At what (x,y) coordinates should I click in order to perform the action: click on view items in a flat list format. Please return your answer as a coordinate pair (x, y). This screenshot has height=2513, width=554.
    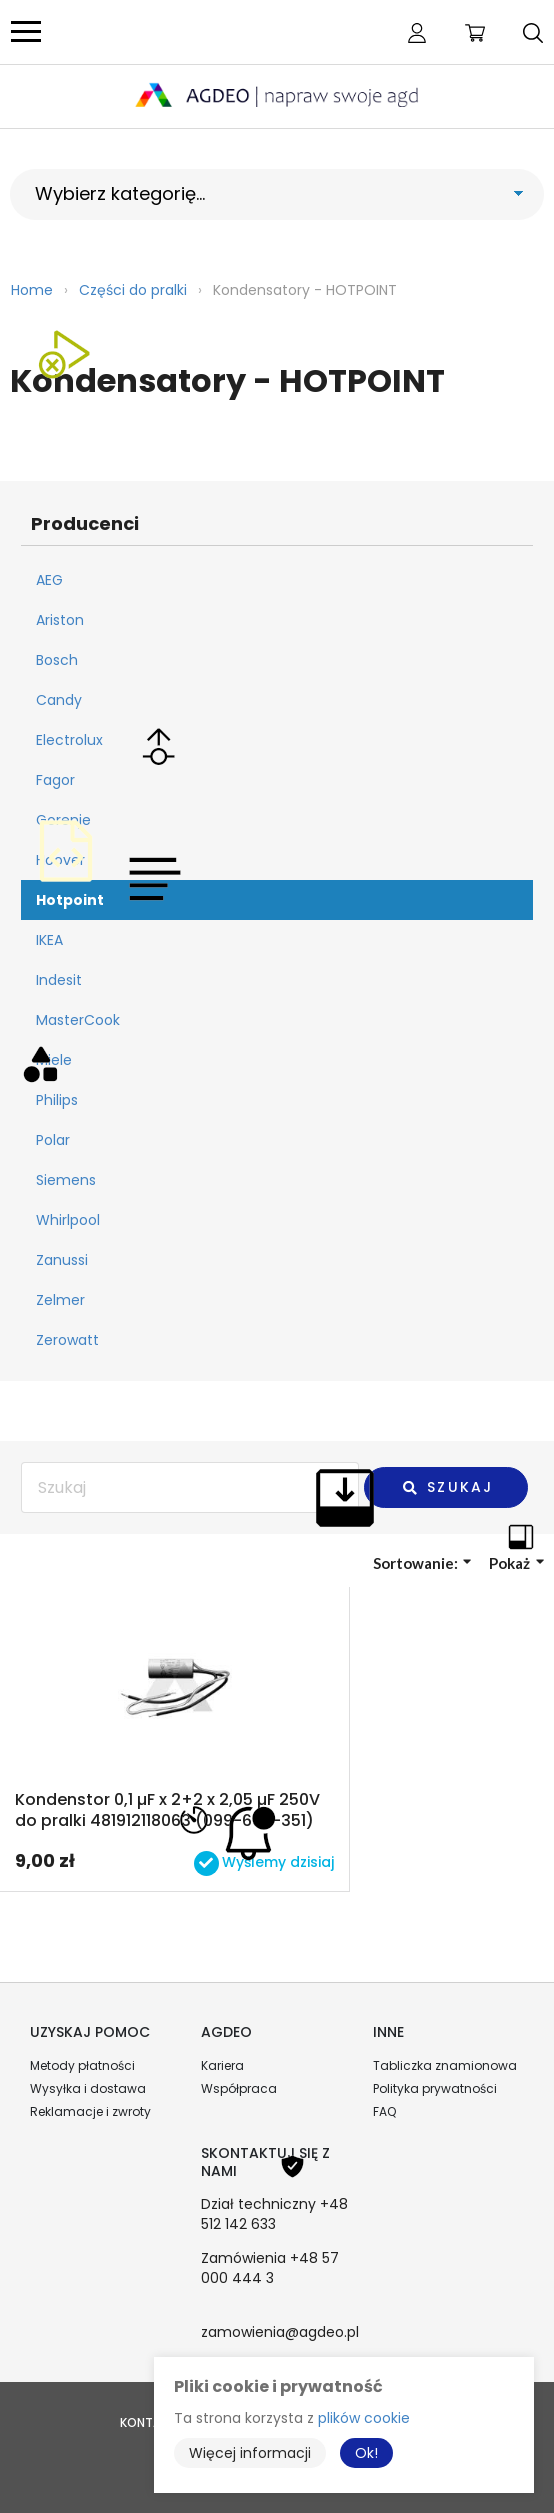
    Looking at the image, I should click on (155, 879).